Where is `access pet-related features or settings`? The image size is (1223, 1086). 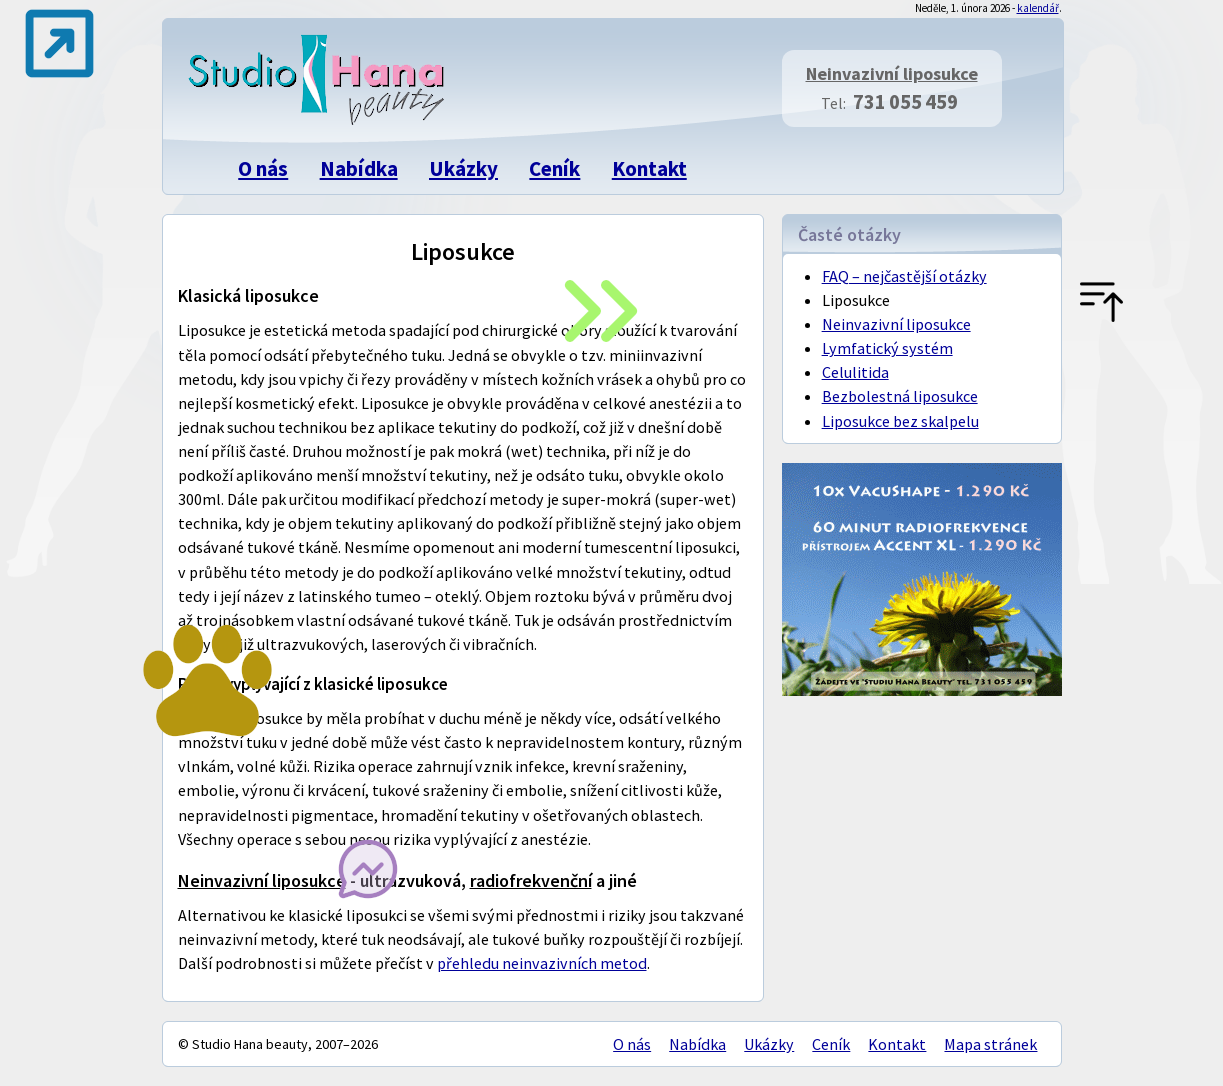
access pet-related features or settings is located at coordinates (207, 680).